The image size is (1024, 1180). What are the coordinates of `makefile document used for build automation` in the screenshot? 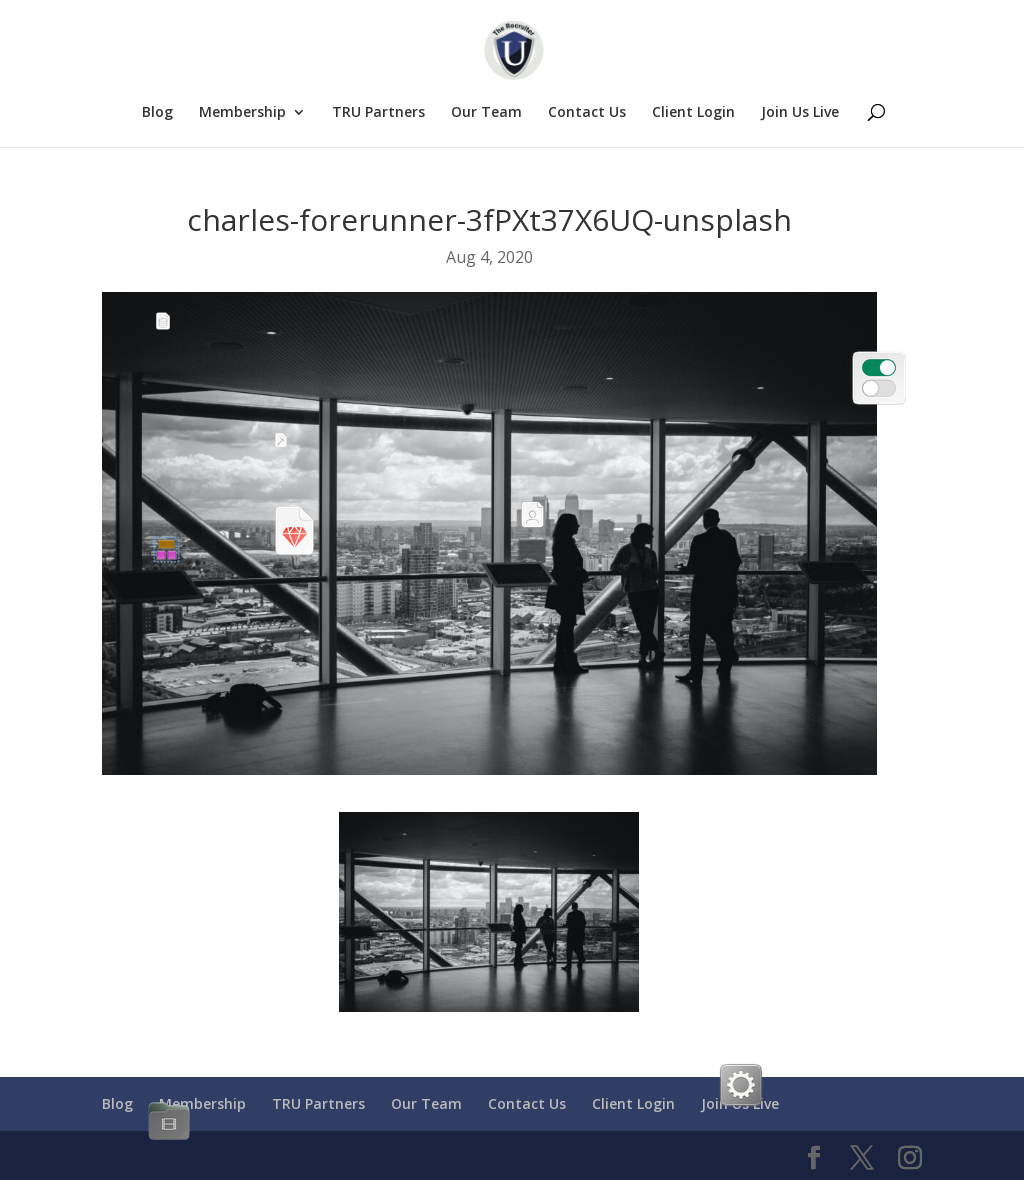 It's located at (281, 440).